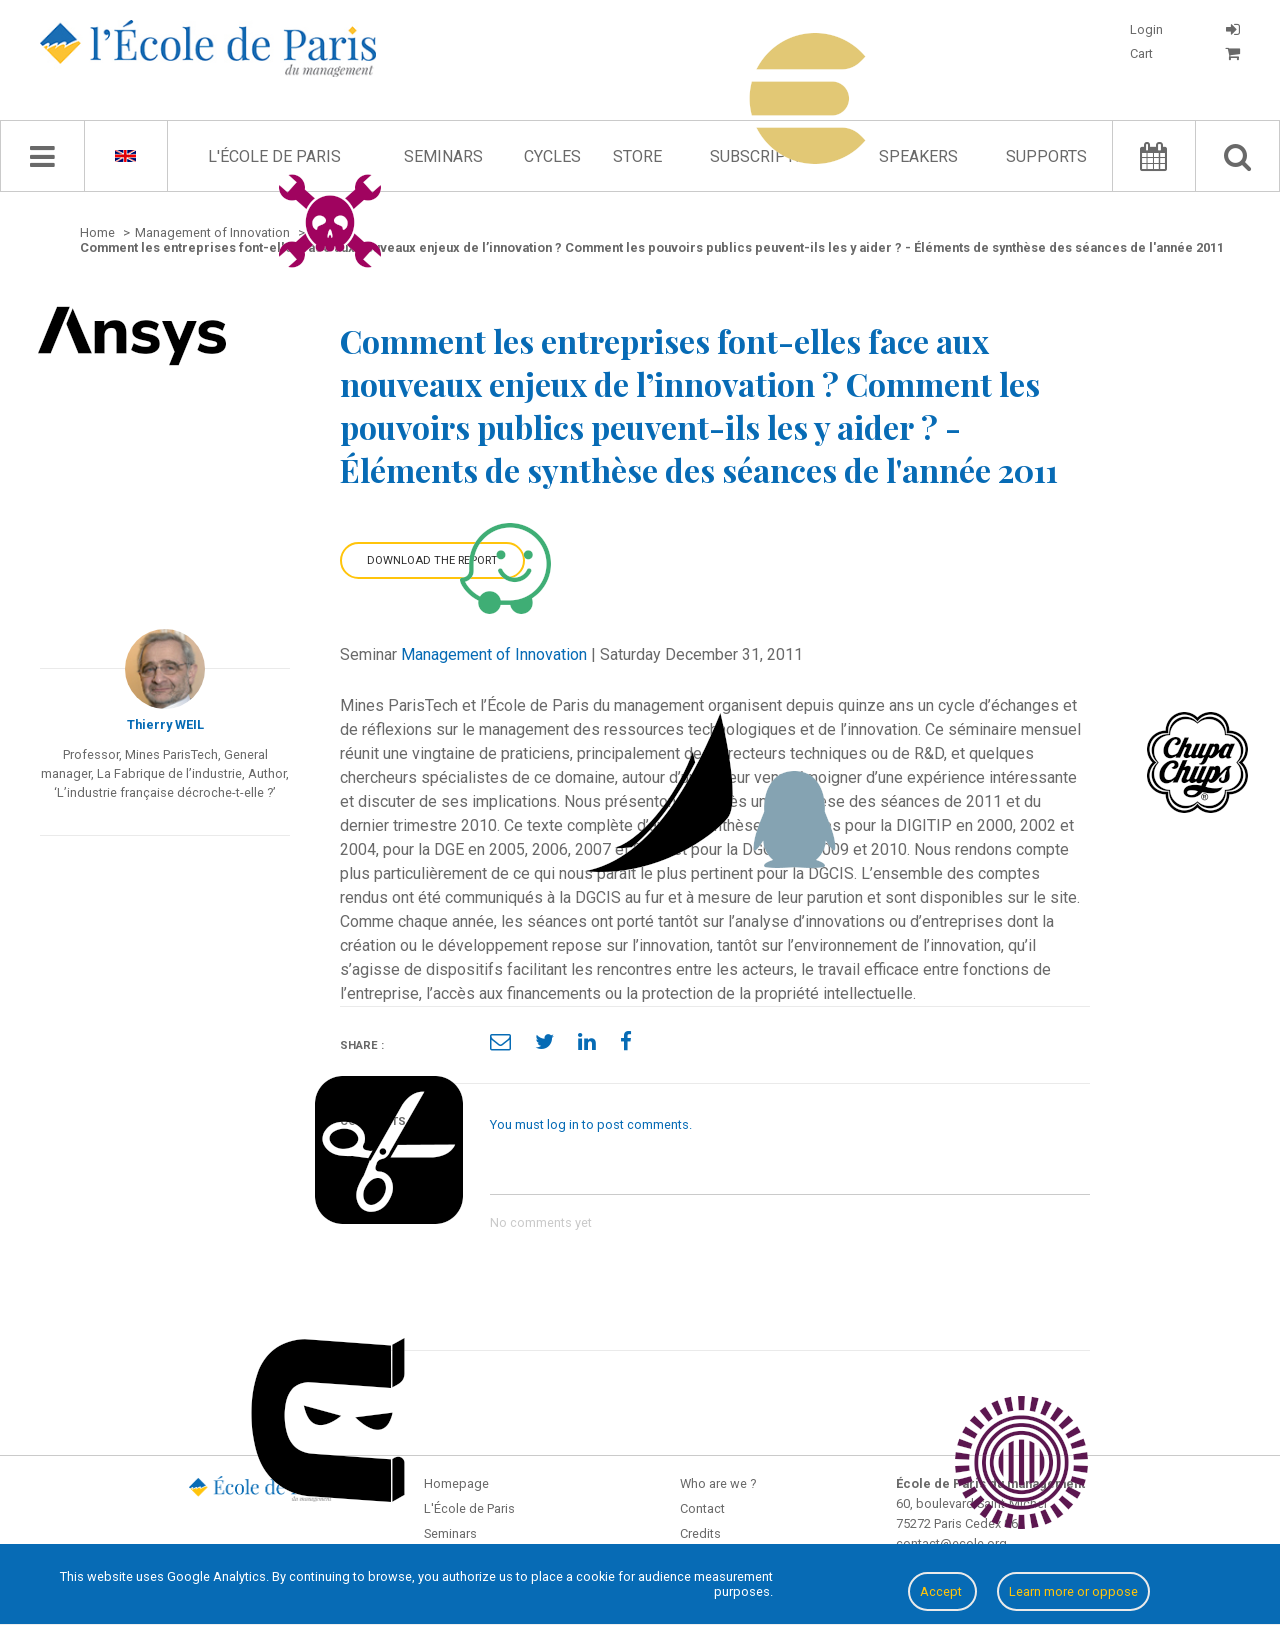  I want to click on open QQ messaging app, so click(794, 819).